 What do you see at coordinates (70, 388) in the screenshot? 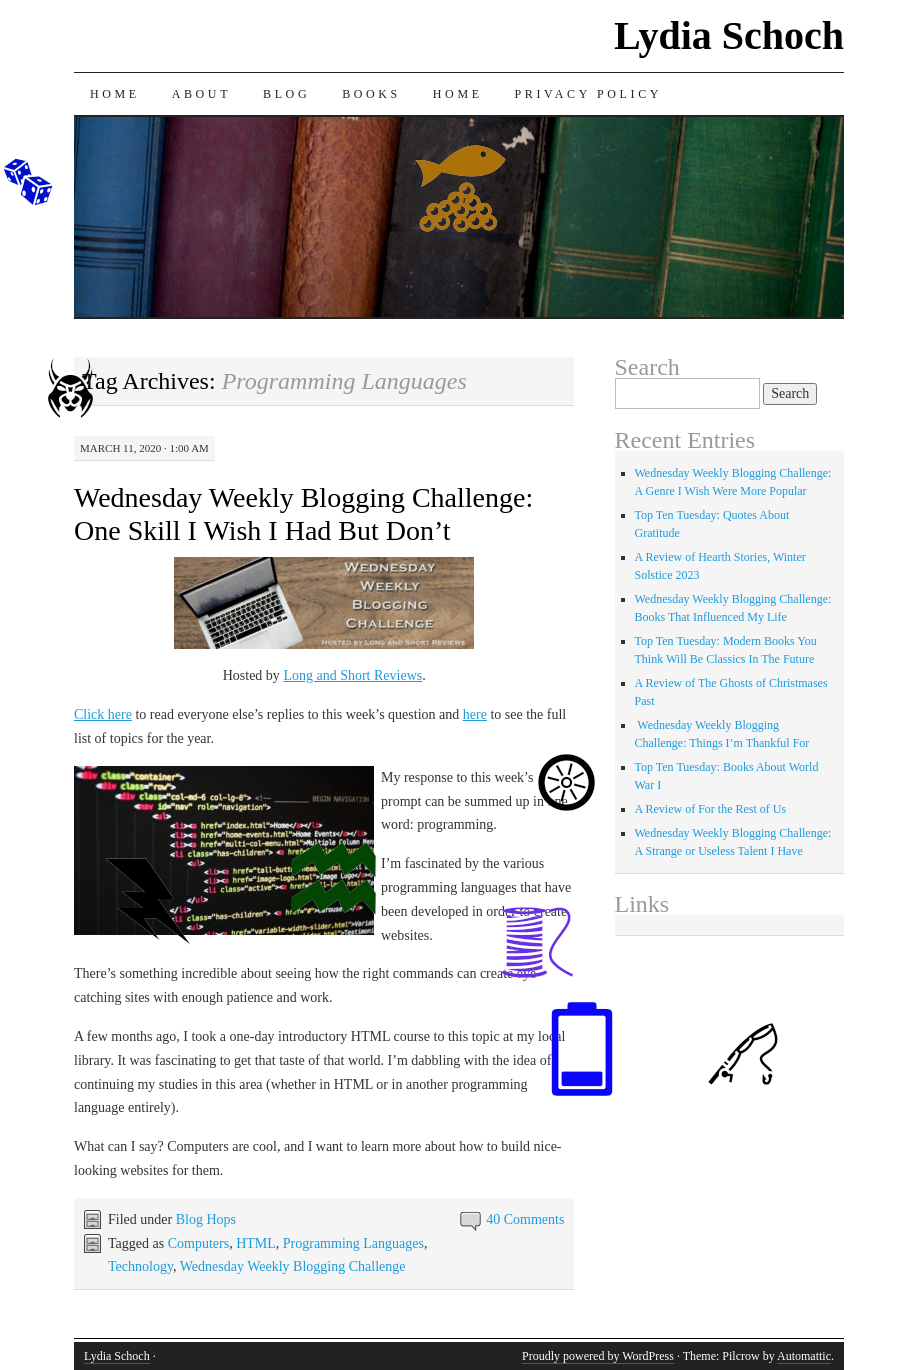
I see `select lynx character or avatar` at bounding box center [70, 388].